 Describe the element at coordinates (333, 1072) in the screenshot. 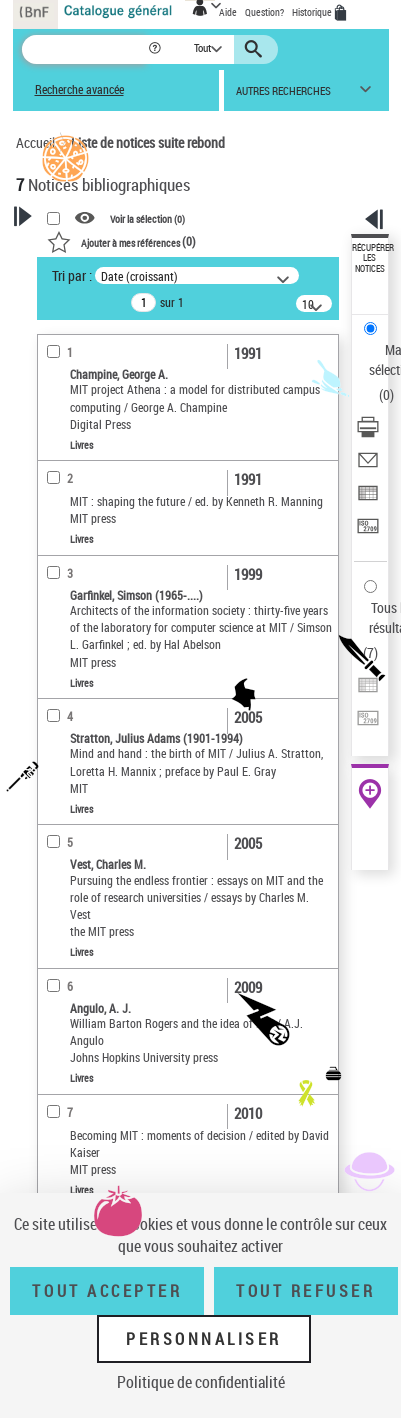

I see `access curling game or sports content` at that location.